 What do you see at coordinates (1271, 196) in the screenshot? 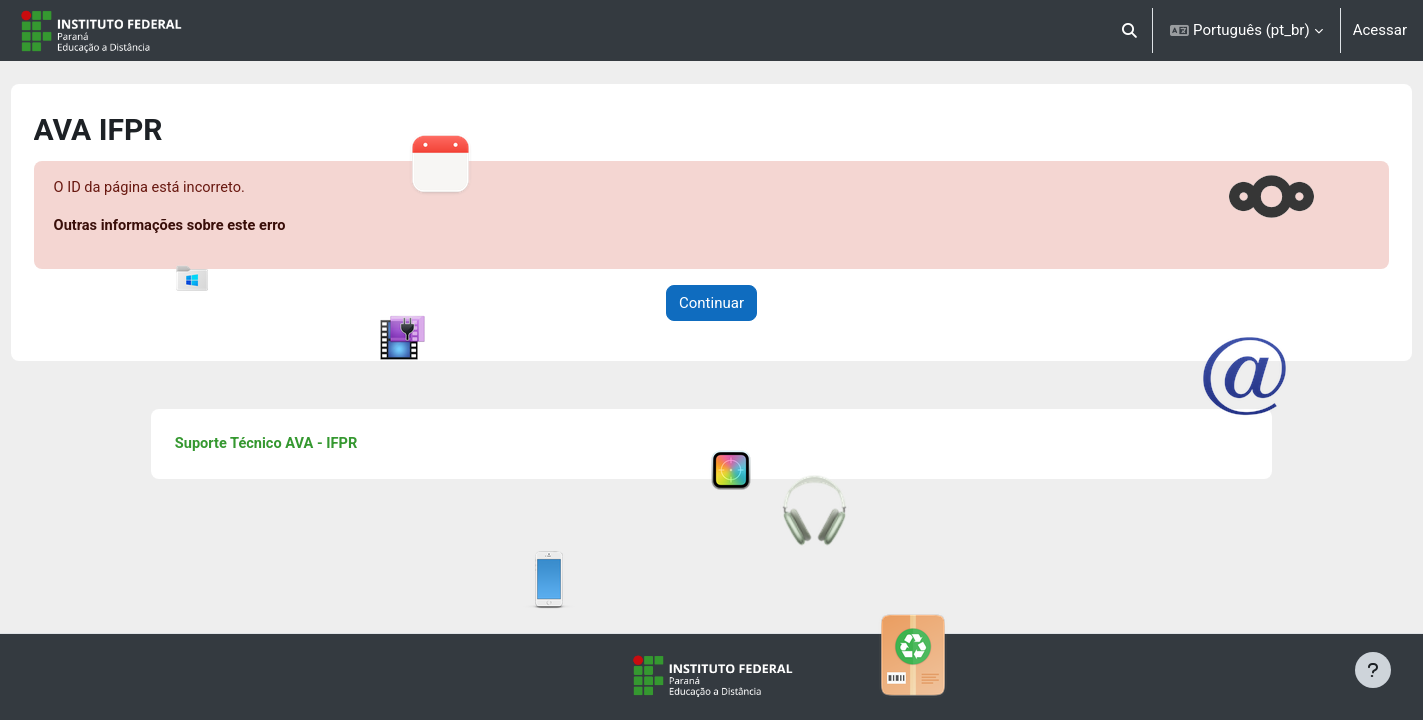
I see `connect to owncloud account` at bounding box center [1271, 196].